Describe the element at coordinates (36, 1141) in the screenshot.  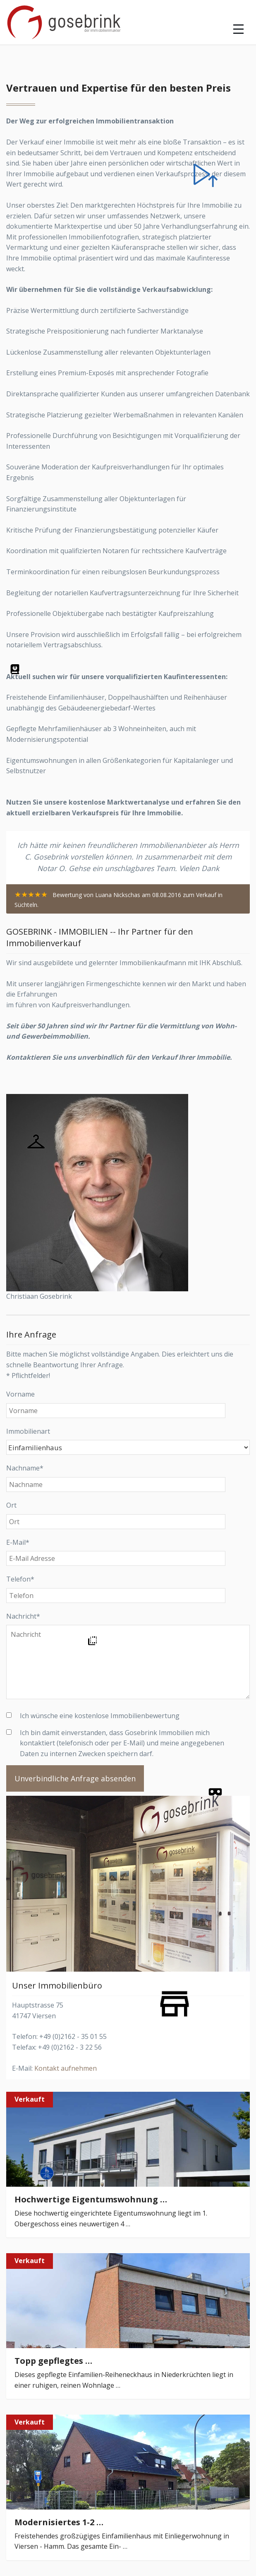
I see `access wardrobe or clothing options` at that location.